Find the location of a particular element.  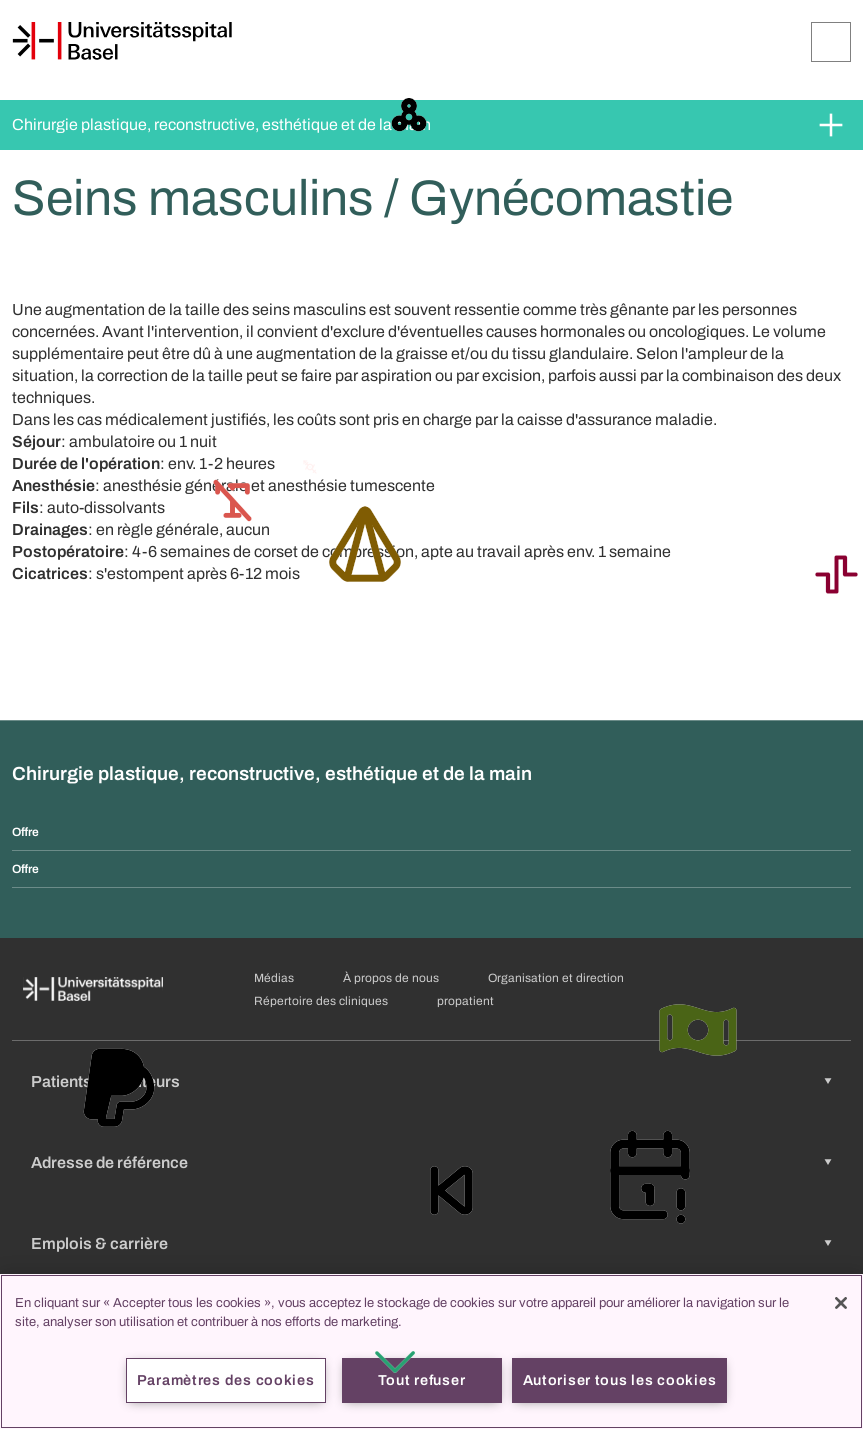

pay with PayPal is located at coordinates (119, 1088).